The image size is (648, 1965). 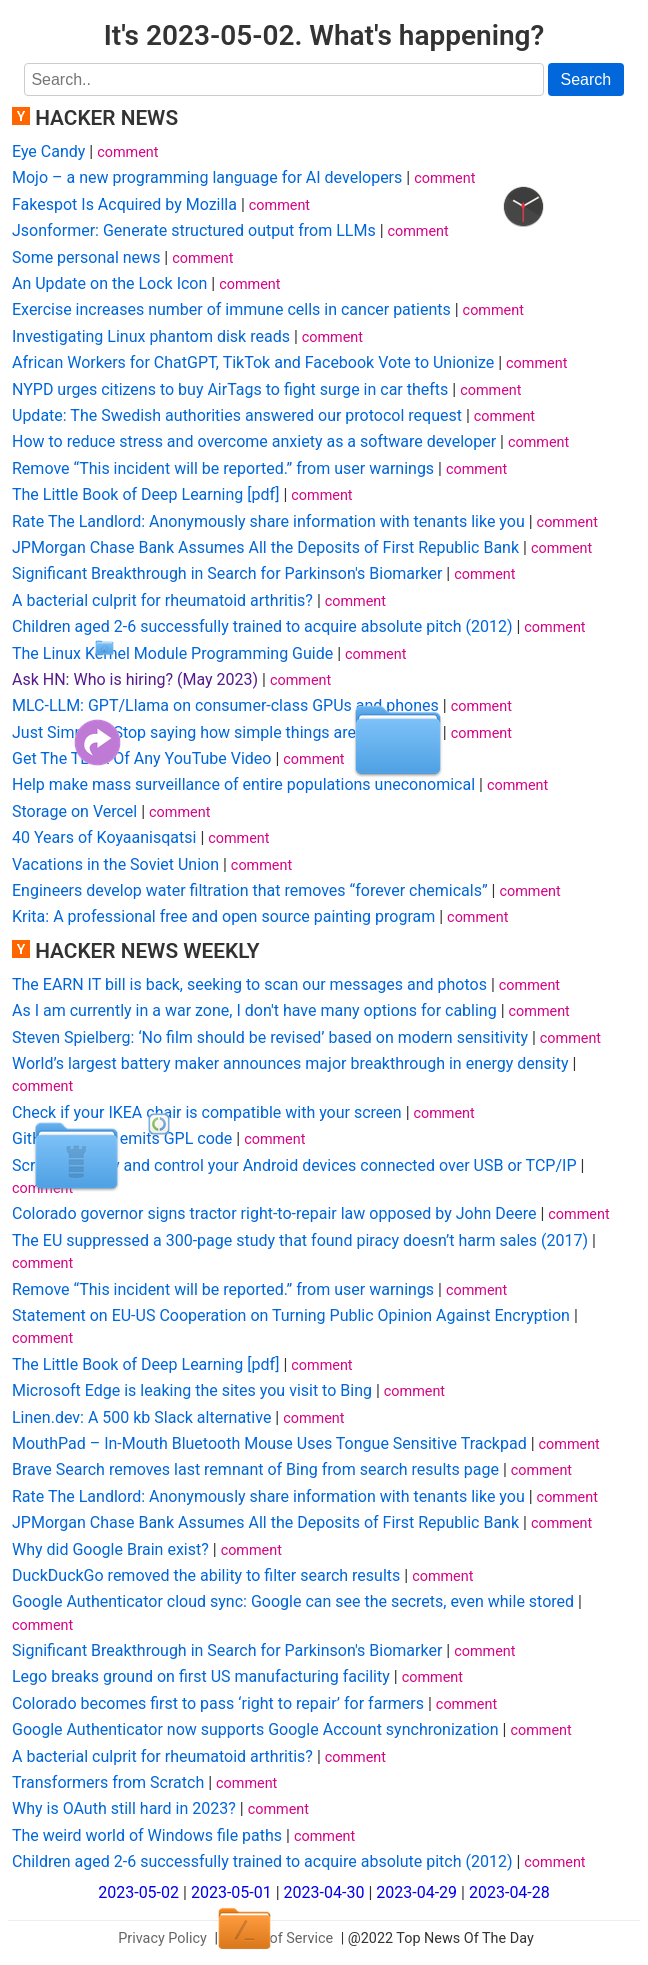 I want to click on access the root directory, so click(x=244, y=1928).